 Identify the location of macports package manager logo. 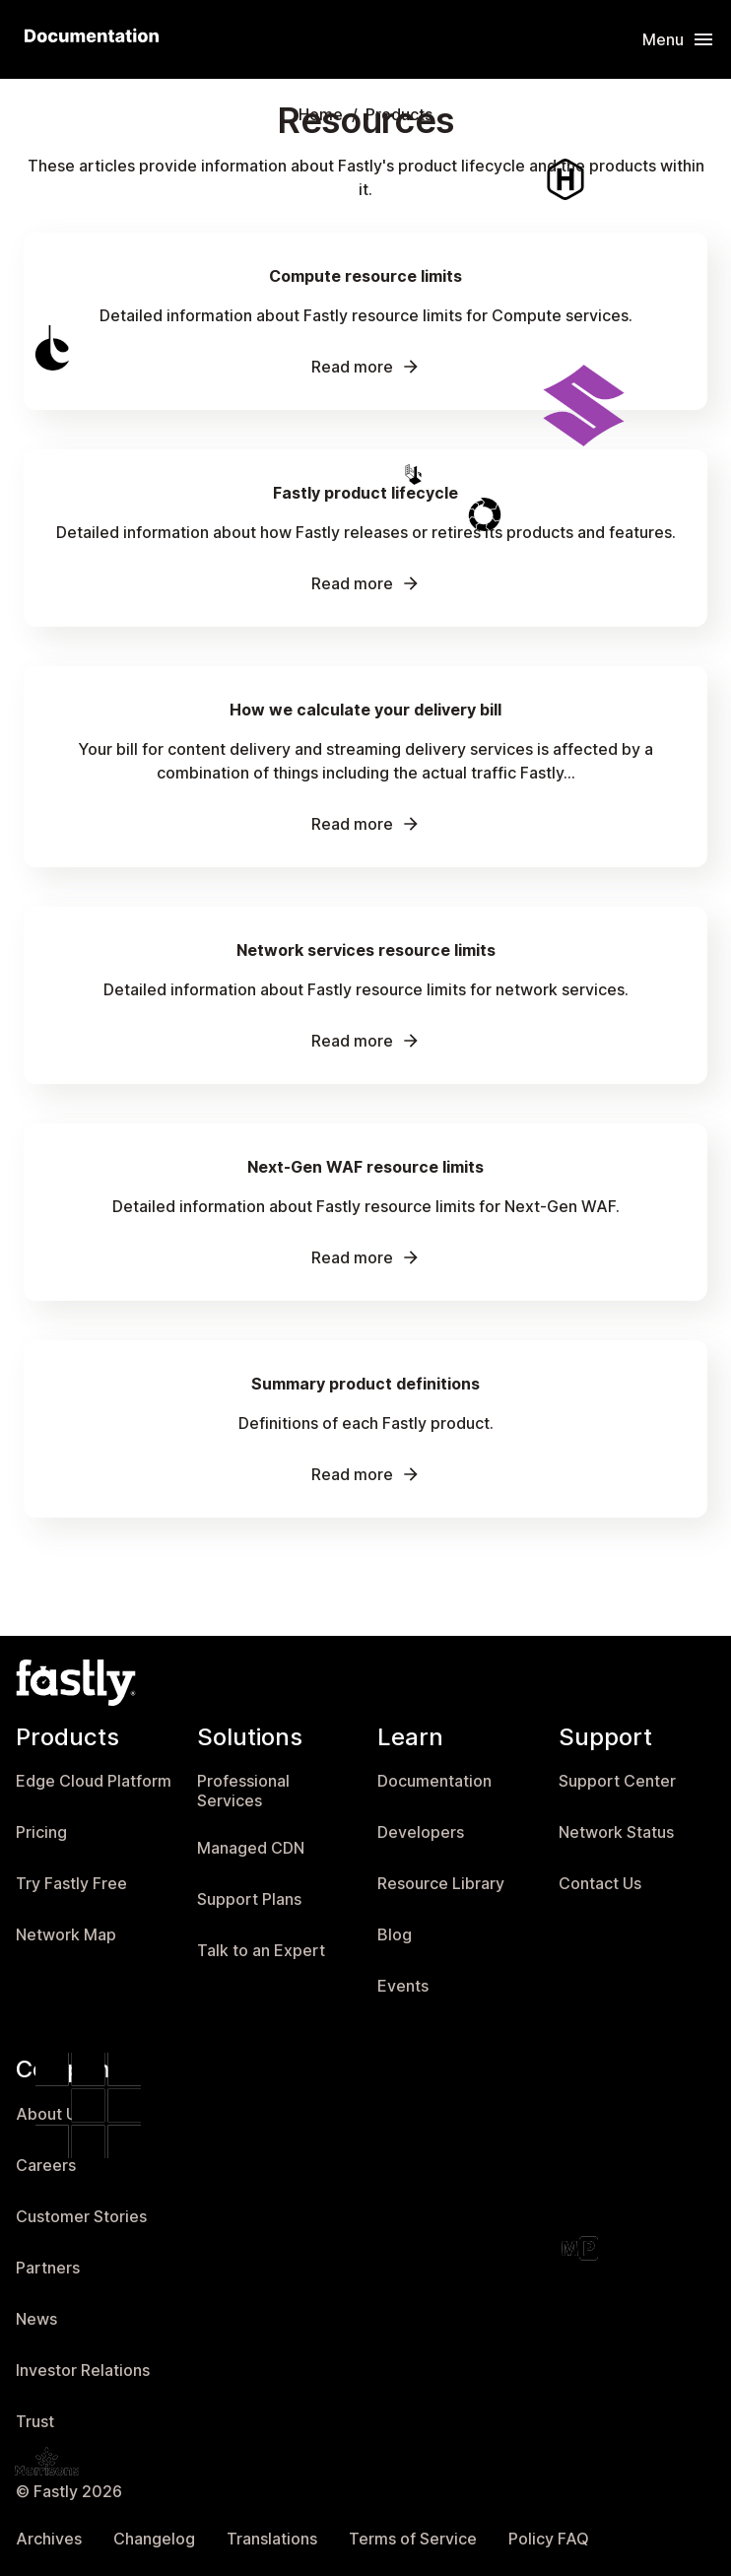
(579, 2248).